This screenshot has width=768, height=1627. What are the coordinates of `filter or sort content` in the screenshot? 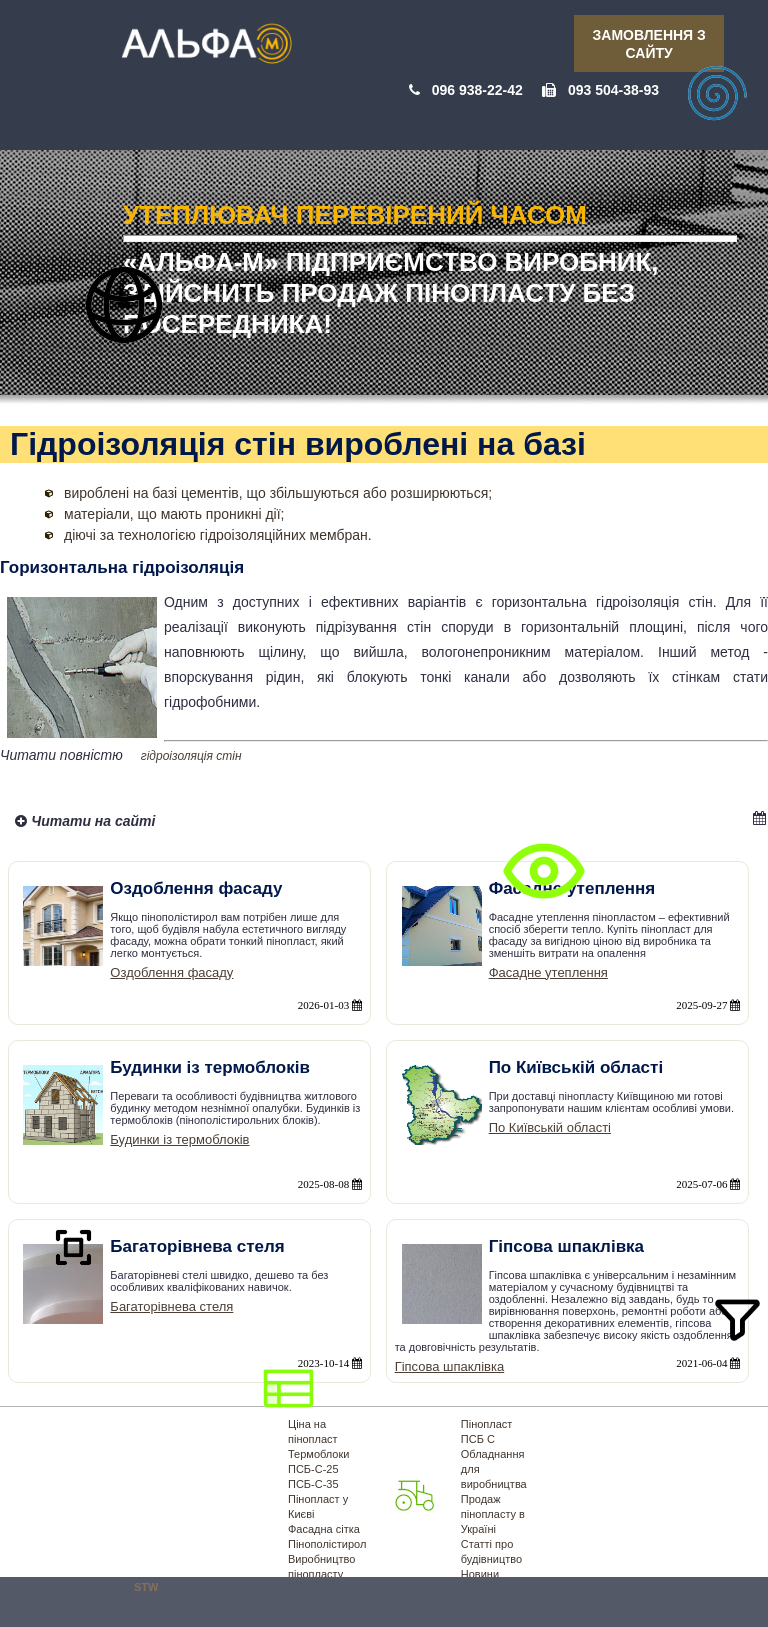 It's located at (737, 1318).